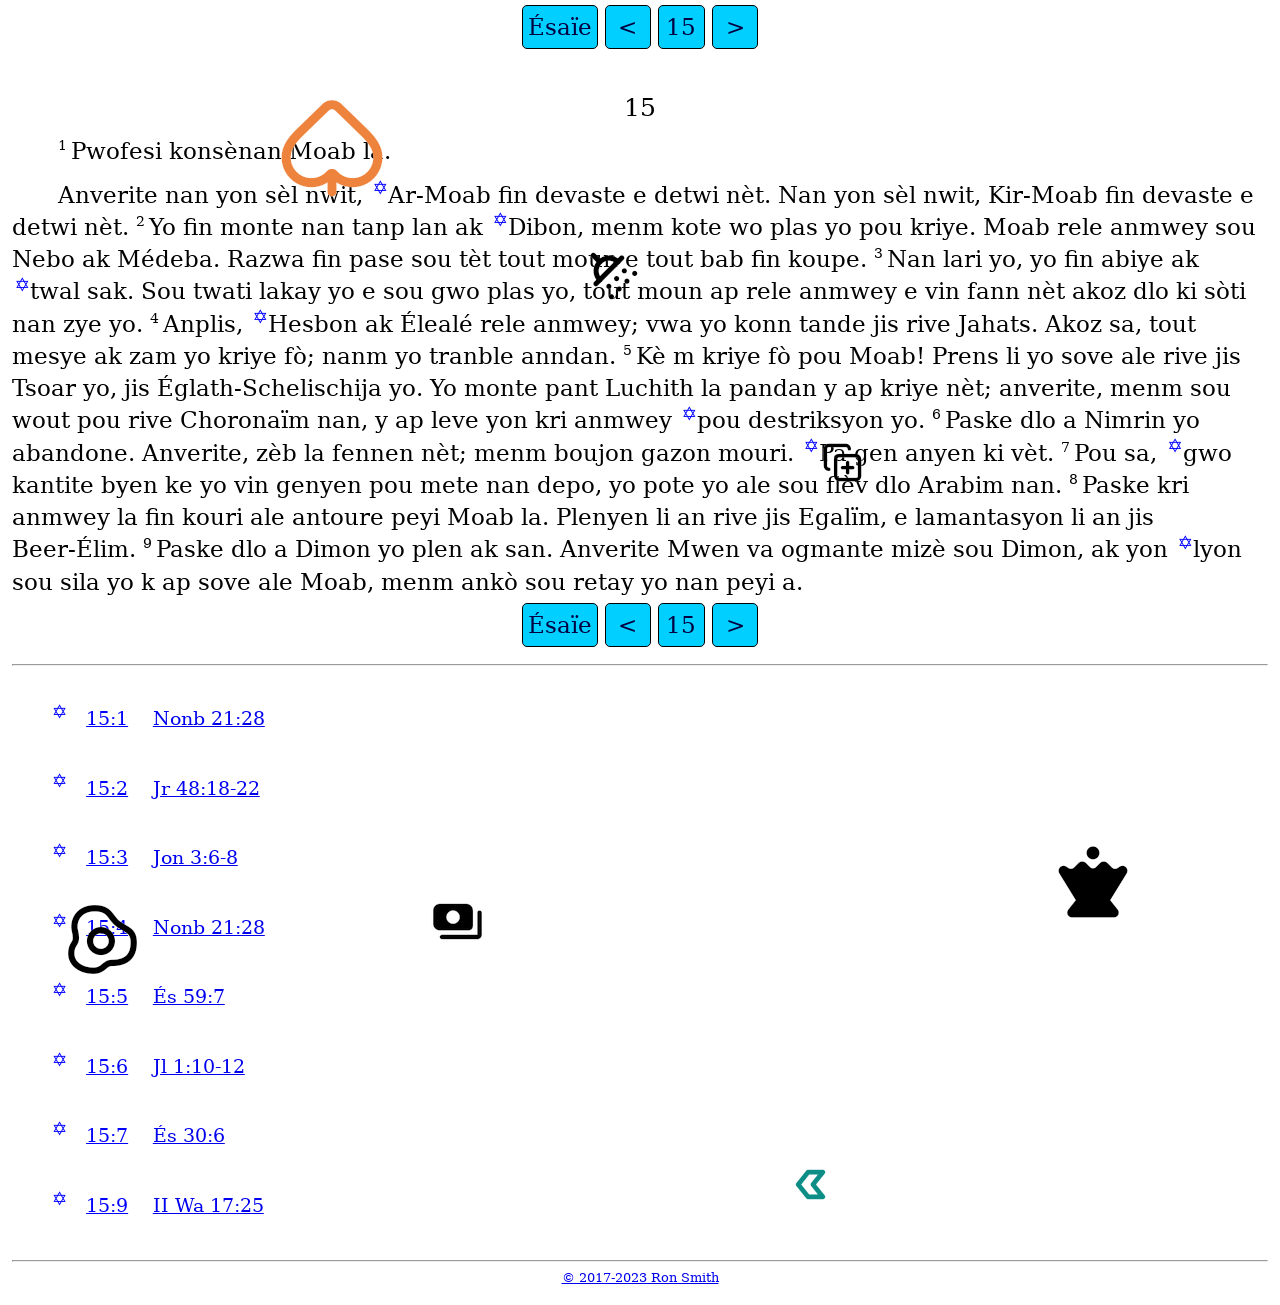 This screenshot has width=1280, height=1305. What do you see at coordinates (810, 1184) in the screenshot?
I see `navigate to previous item` at bounding box center [810, 1184].